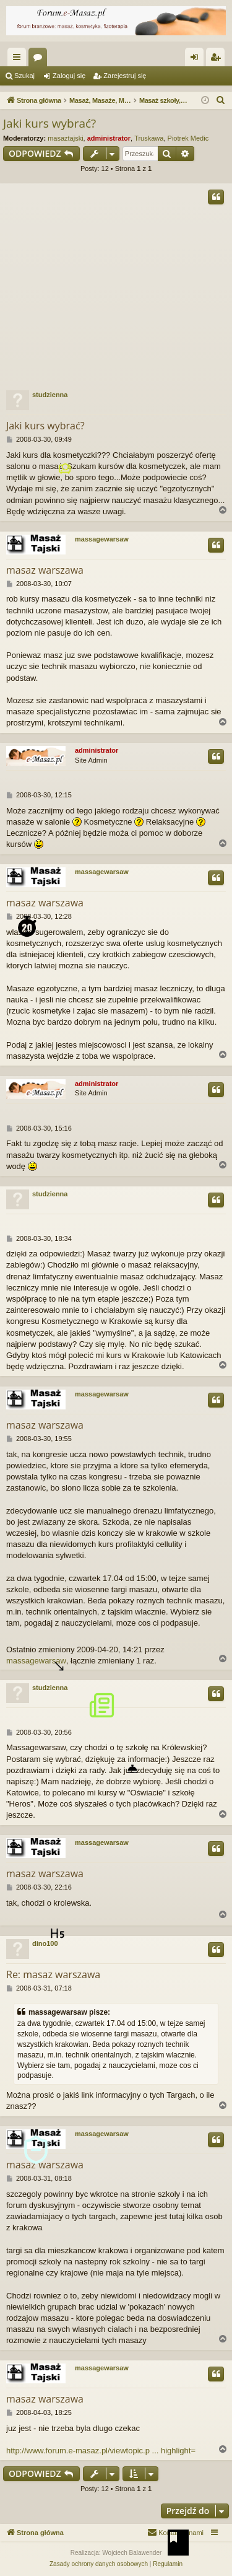  Describe the element at coordinates (36, 2150) in the screenshot. I see `remove or reduce security protection` at that location.